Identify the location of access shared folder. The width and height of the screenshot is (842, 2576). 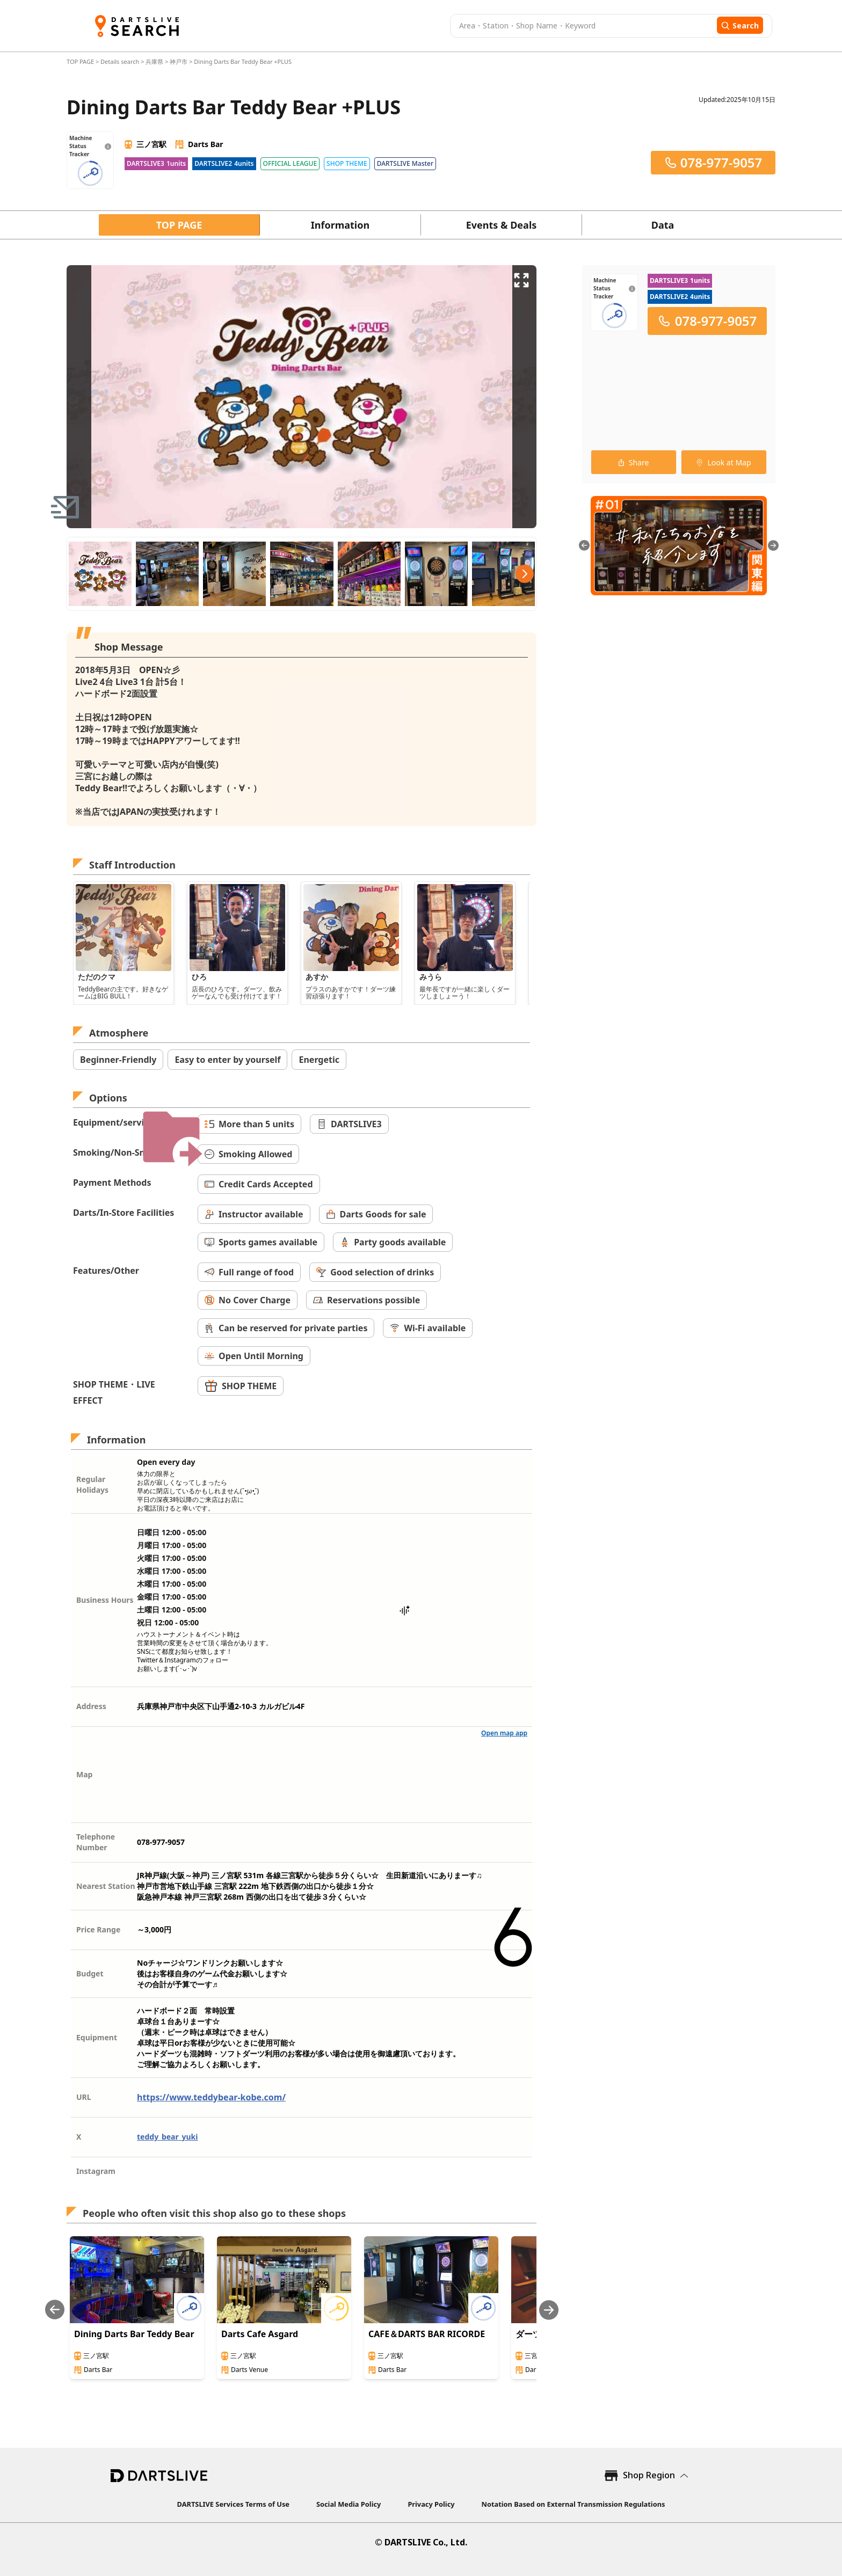
(171, 1137).